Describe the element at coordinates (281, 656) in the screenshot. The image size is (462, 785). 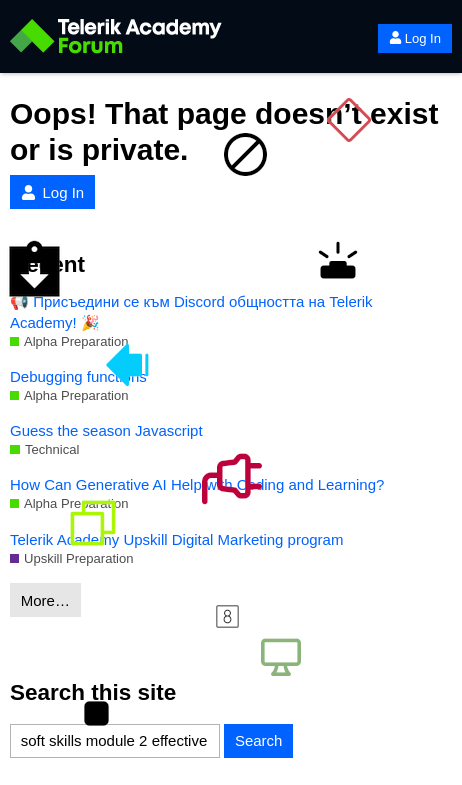
I see `view desktop version of site` at that location.